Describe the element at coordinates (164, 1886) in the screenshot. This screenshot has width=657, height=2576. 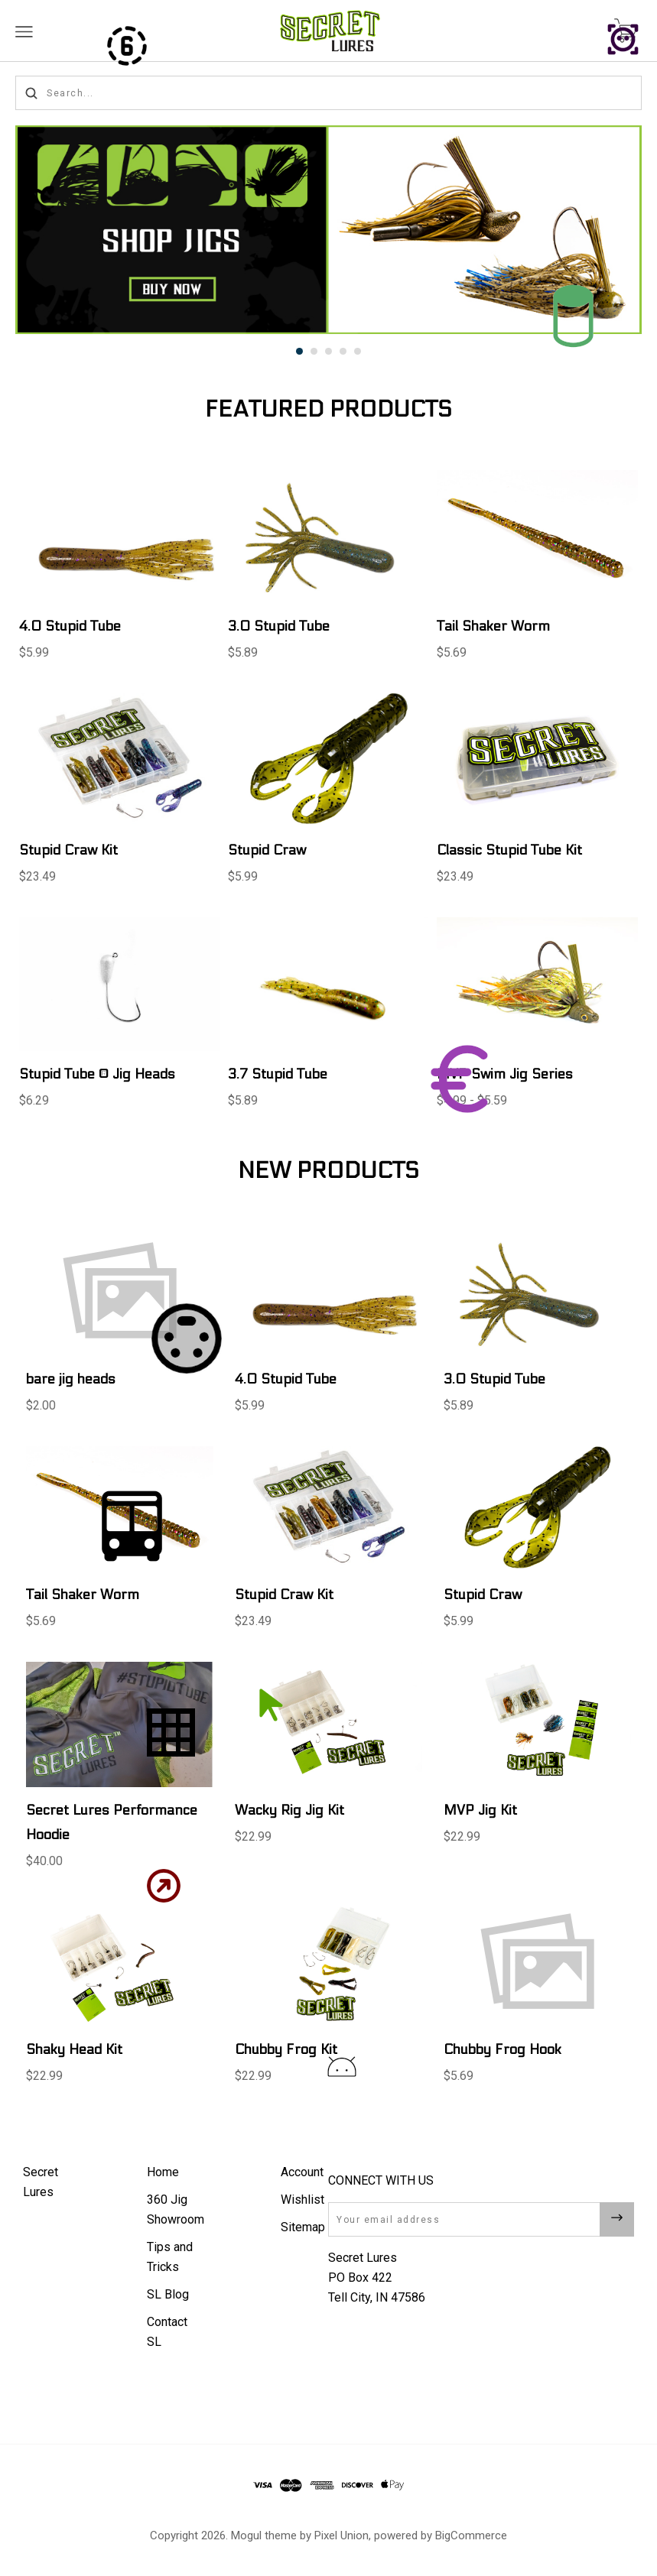
I see `open link in new tab or window` at that location.